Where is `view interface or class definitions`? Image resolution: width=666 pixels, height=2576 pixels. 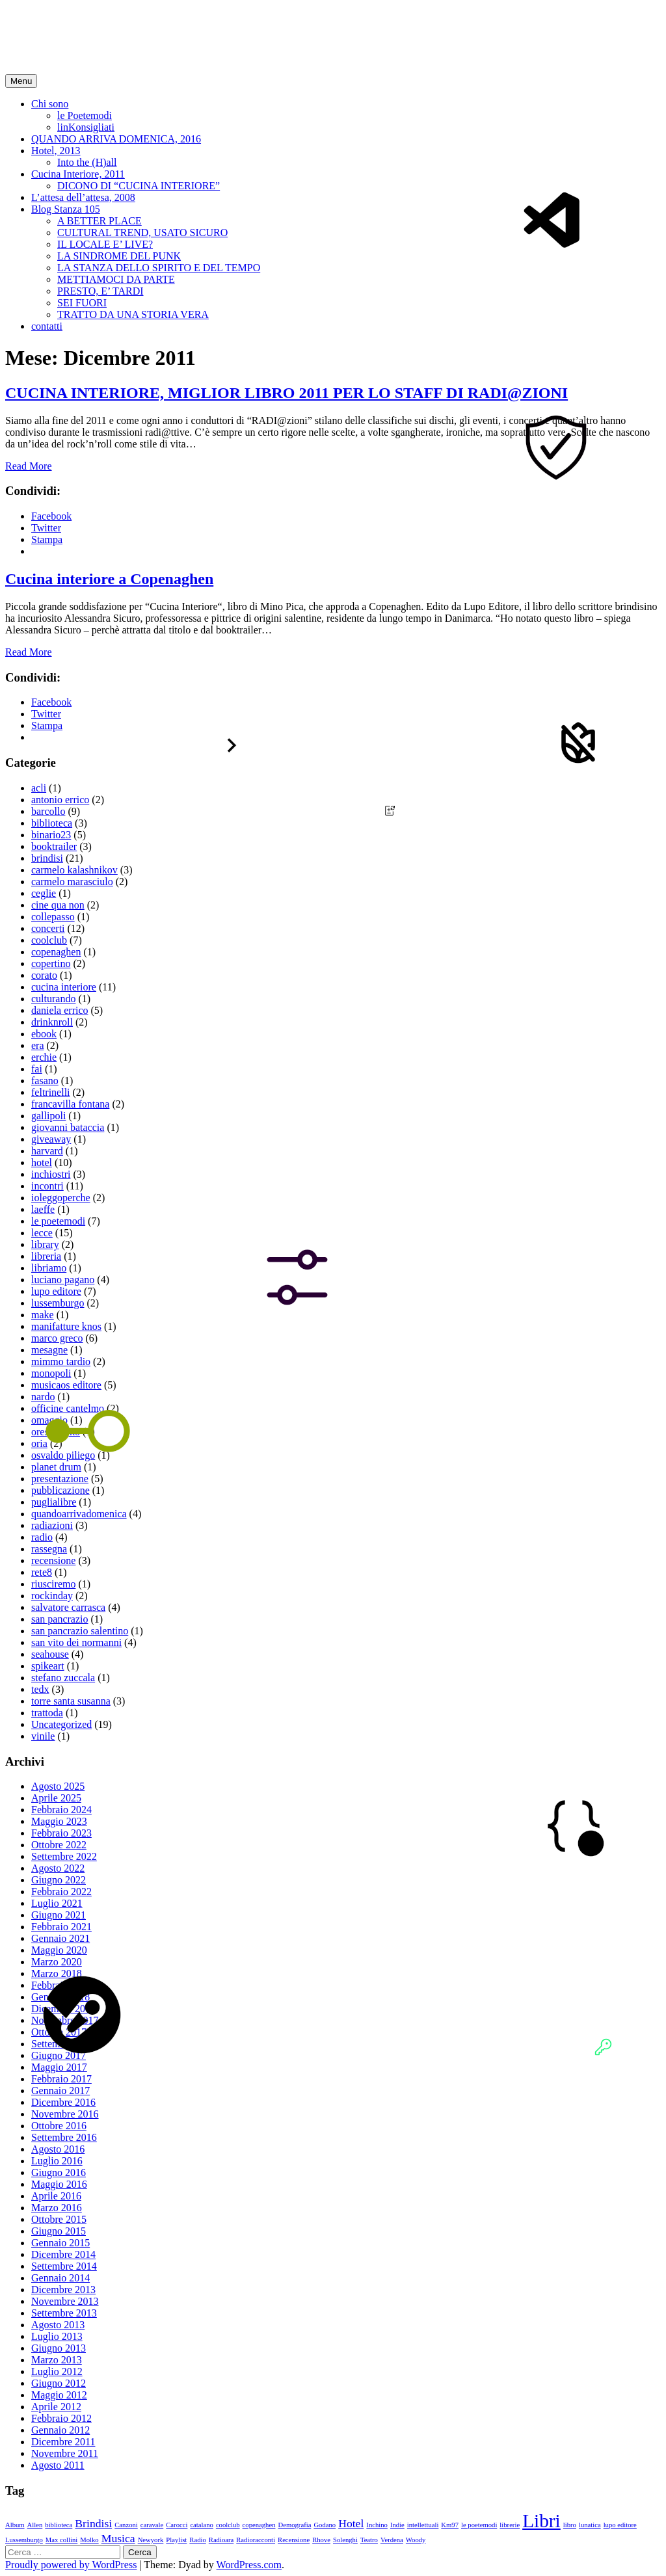 view interface or class definitions is located at coordinates (88, 1434).